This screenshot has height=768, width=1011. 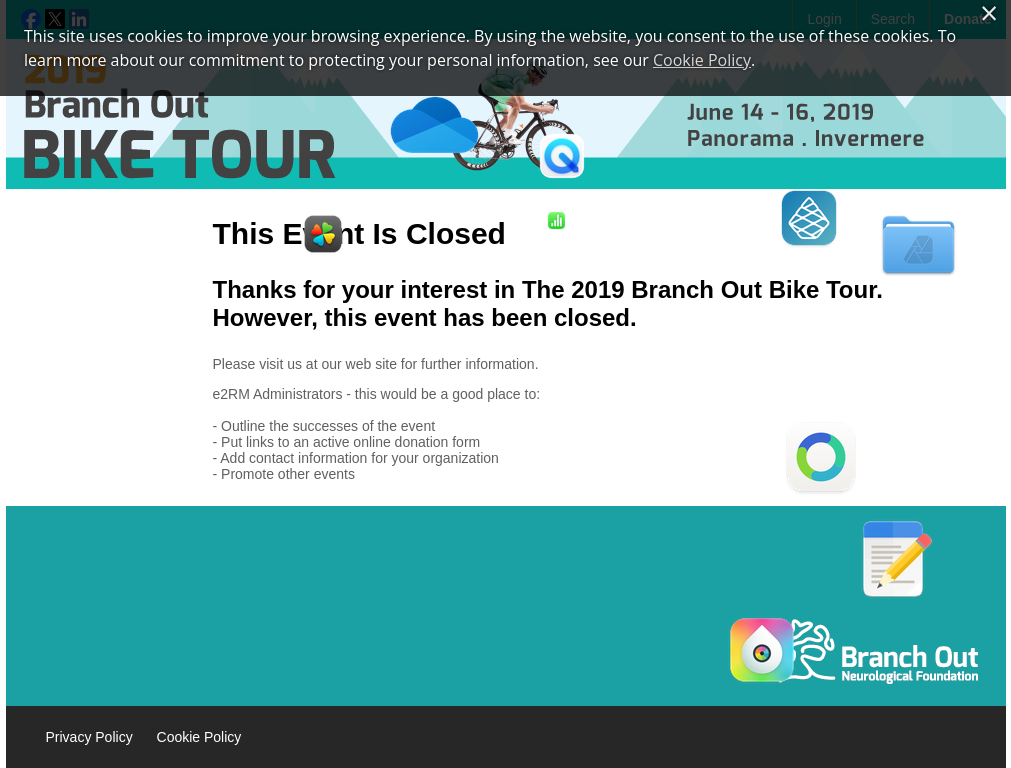 What do you see at coordinates (809, 218) in the screenshot?
I see `open Pinegrow web editor application` at bounding box center [809, 218].